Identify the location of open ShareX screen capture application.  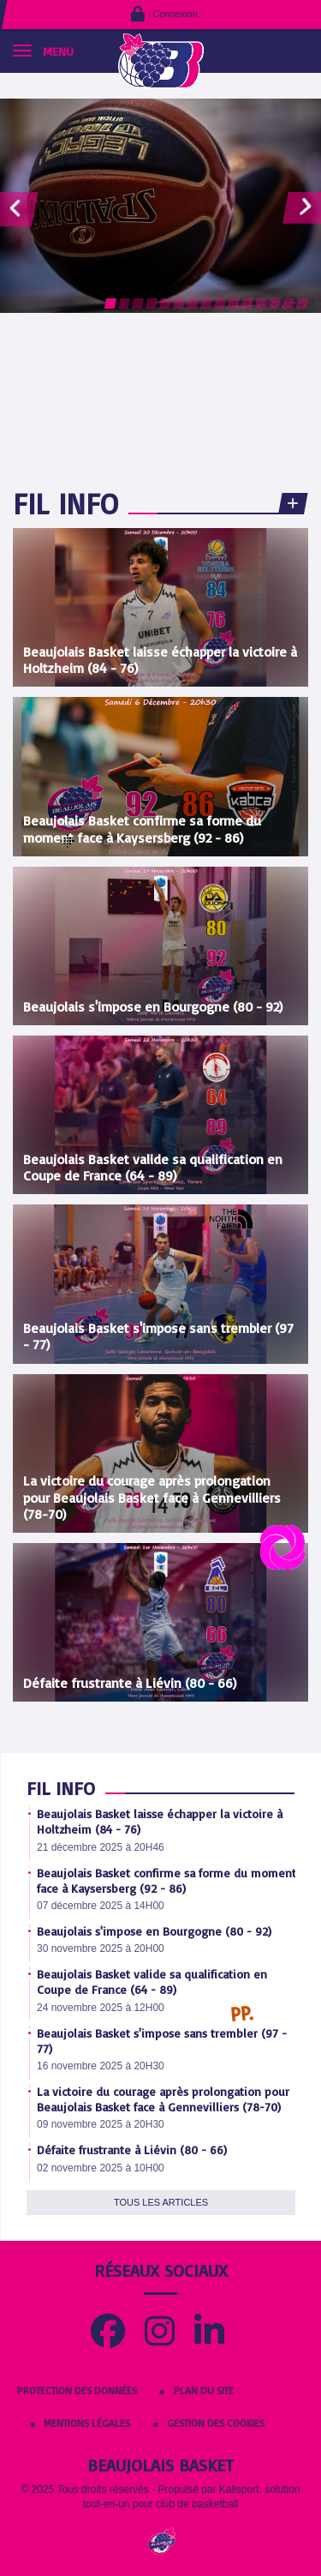
(282, 1547).